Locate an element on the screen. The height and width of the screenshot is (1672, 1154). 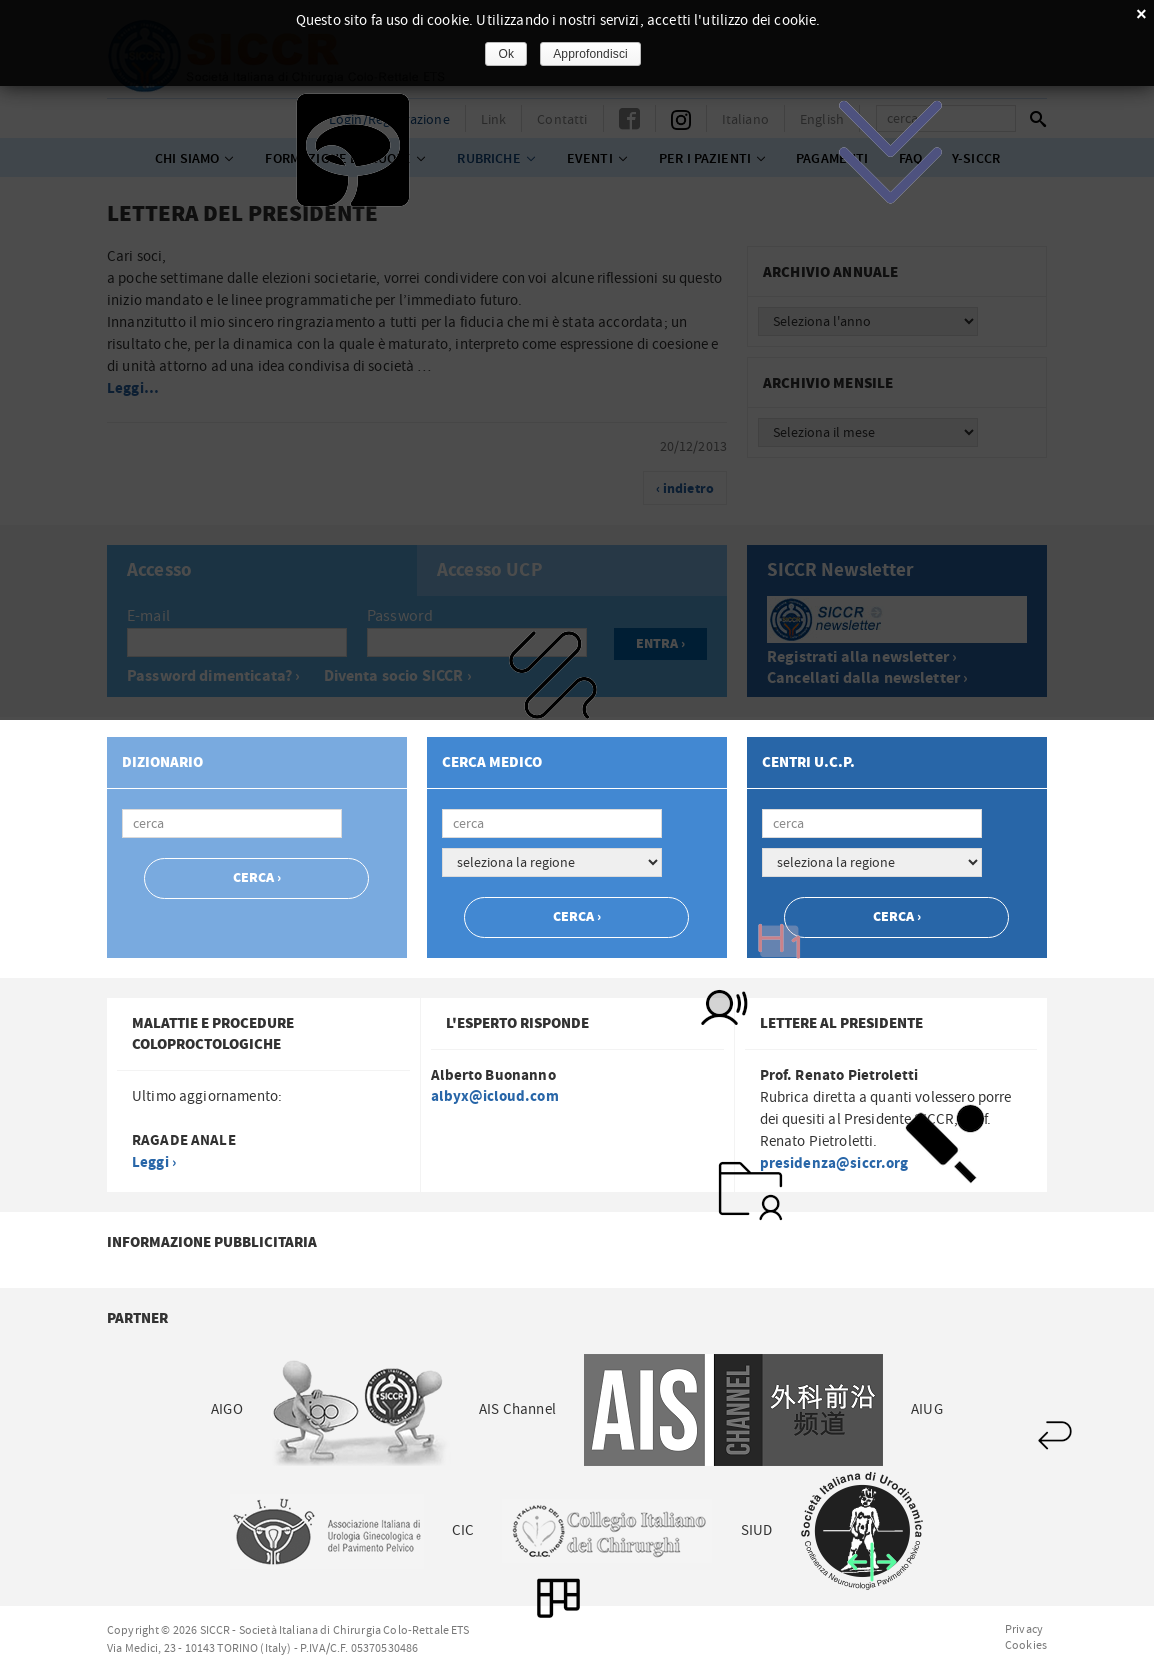
access user-specific files or documents is located at coordinates (750, 1188).